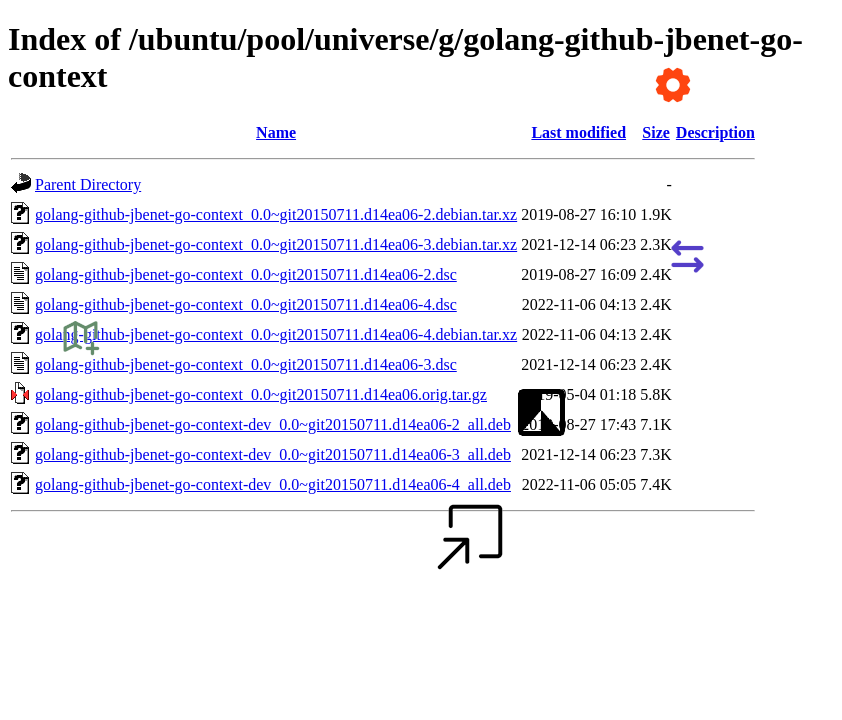 This screenshot has width=842, height=720. I want to click on open settings, so click(673, 85).